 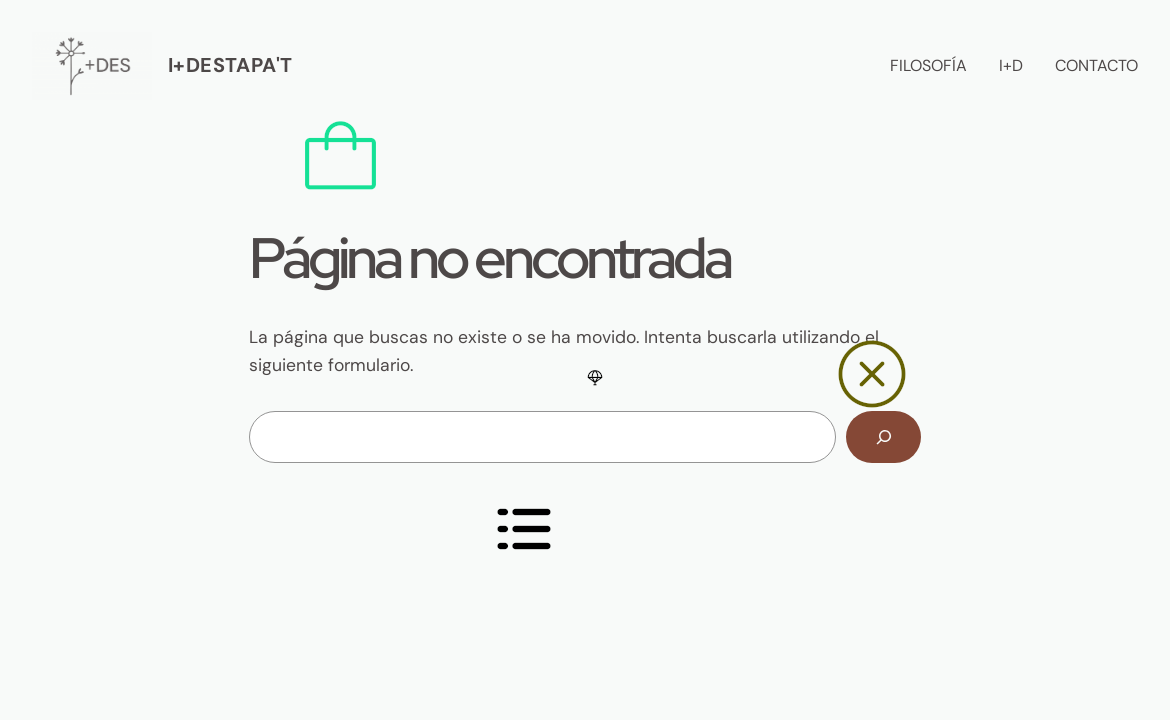 What do you see at coordinates (524, 529) in the screenshot?
I see `view items in a list format` at bounding box center [524, 529].